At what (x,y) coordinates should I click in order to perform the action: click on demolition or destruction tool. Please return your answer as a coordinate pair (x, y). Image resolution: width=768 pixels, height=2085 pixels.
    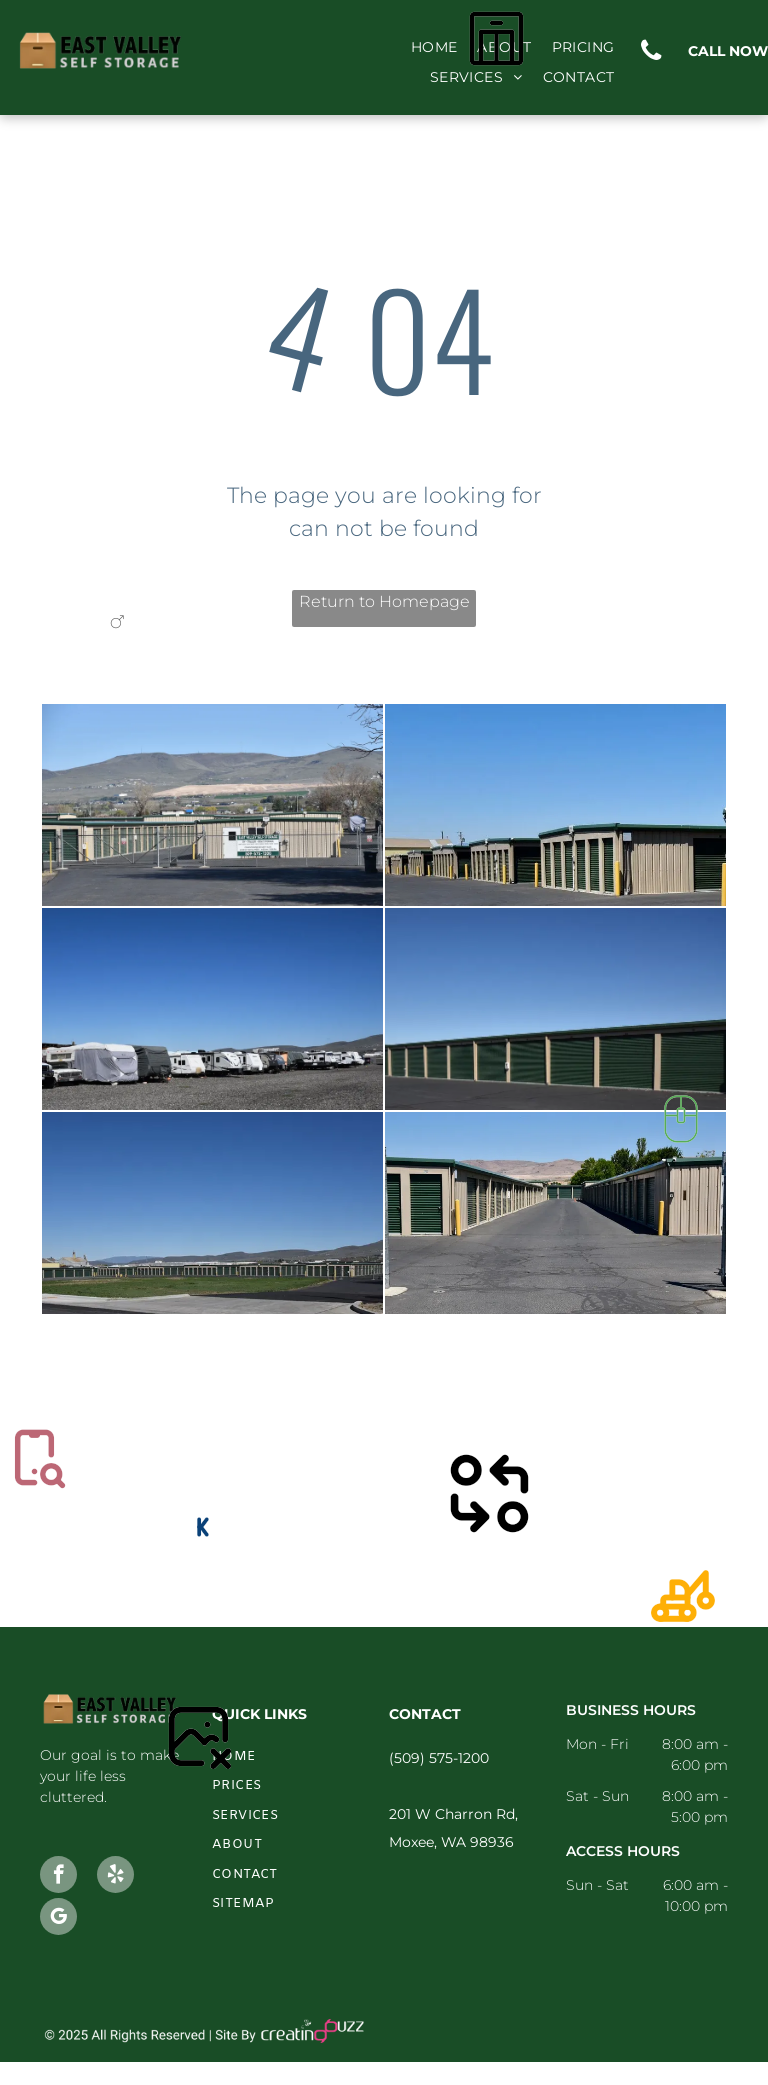
    Looking at the image, I should click on (684, 1597).